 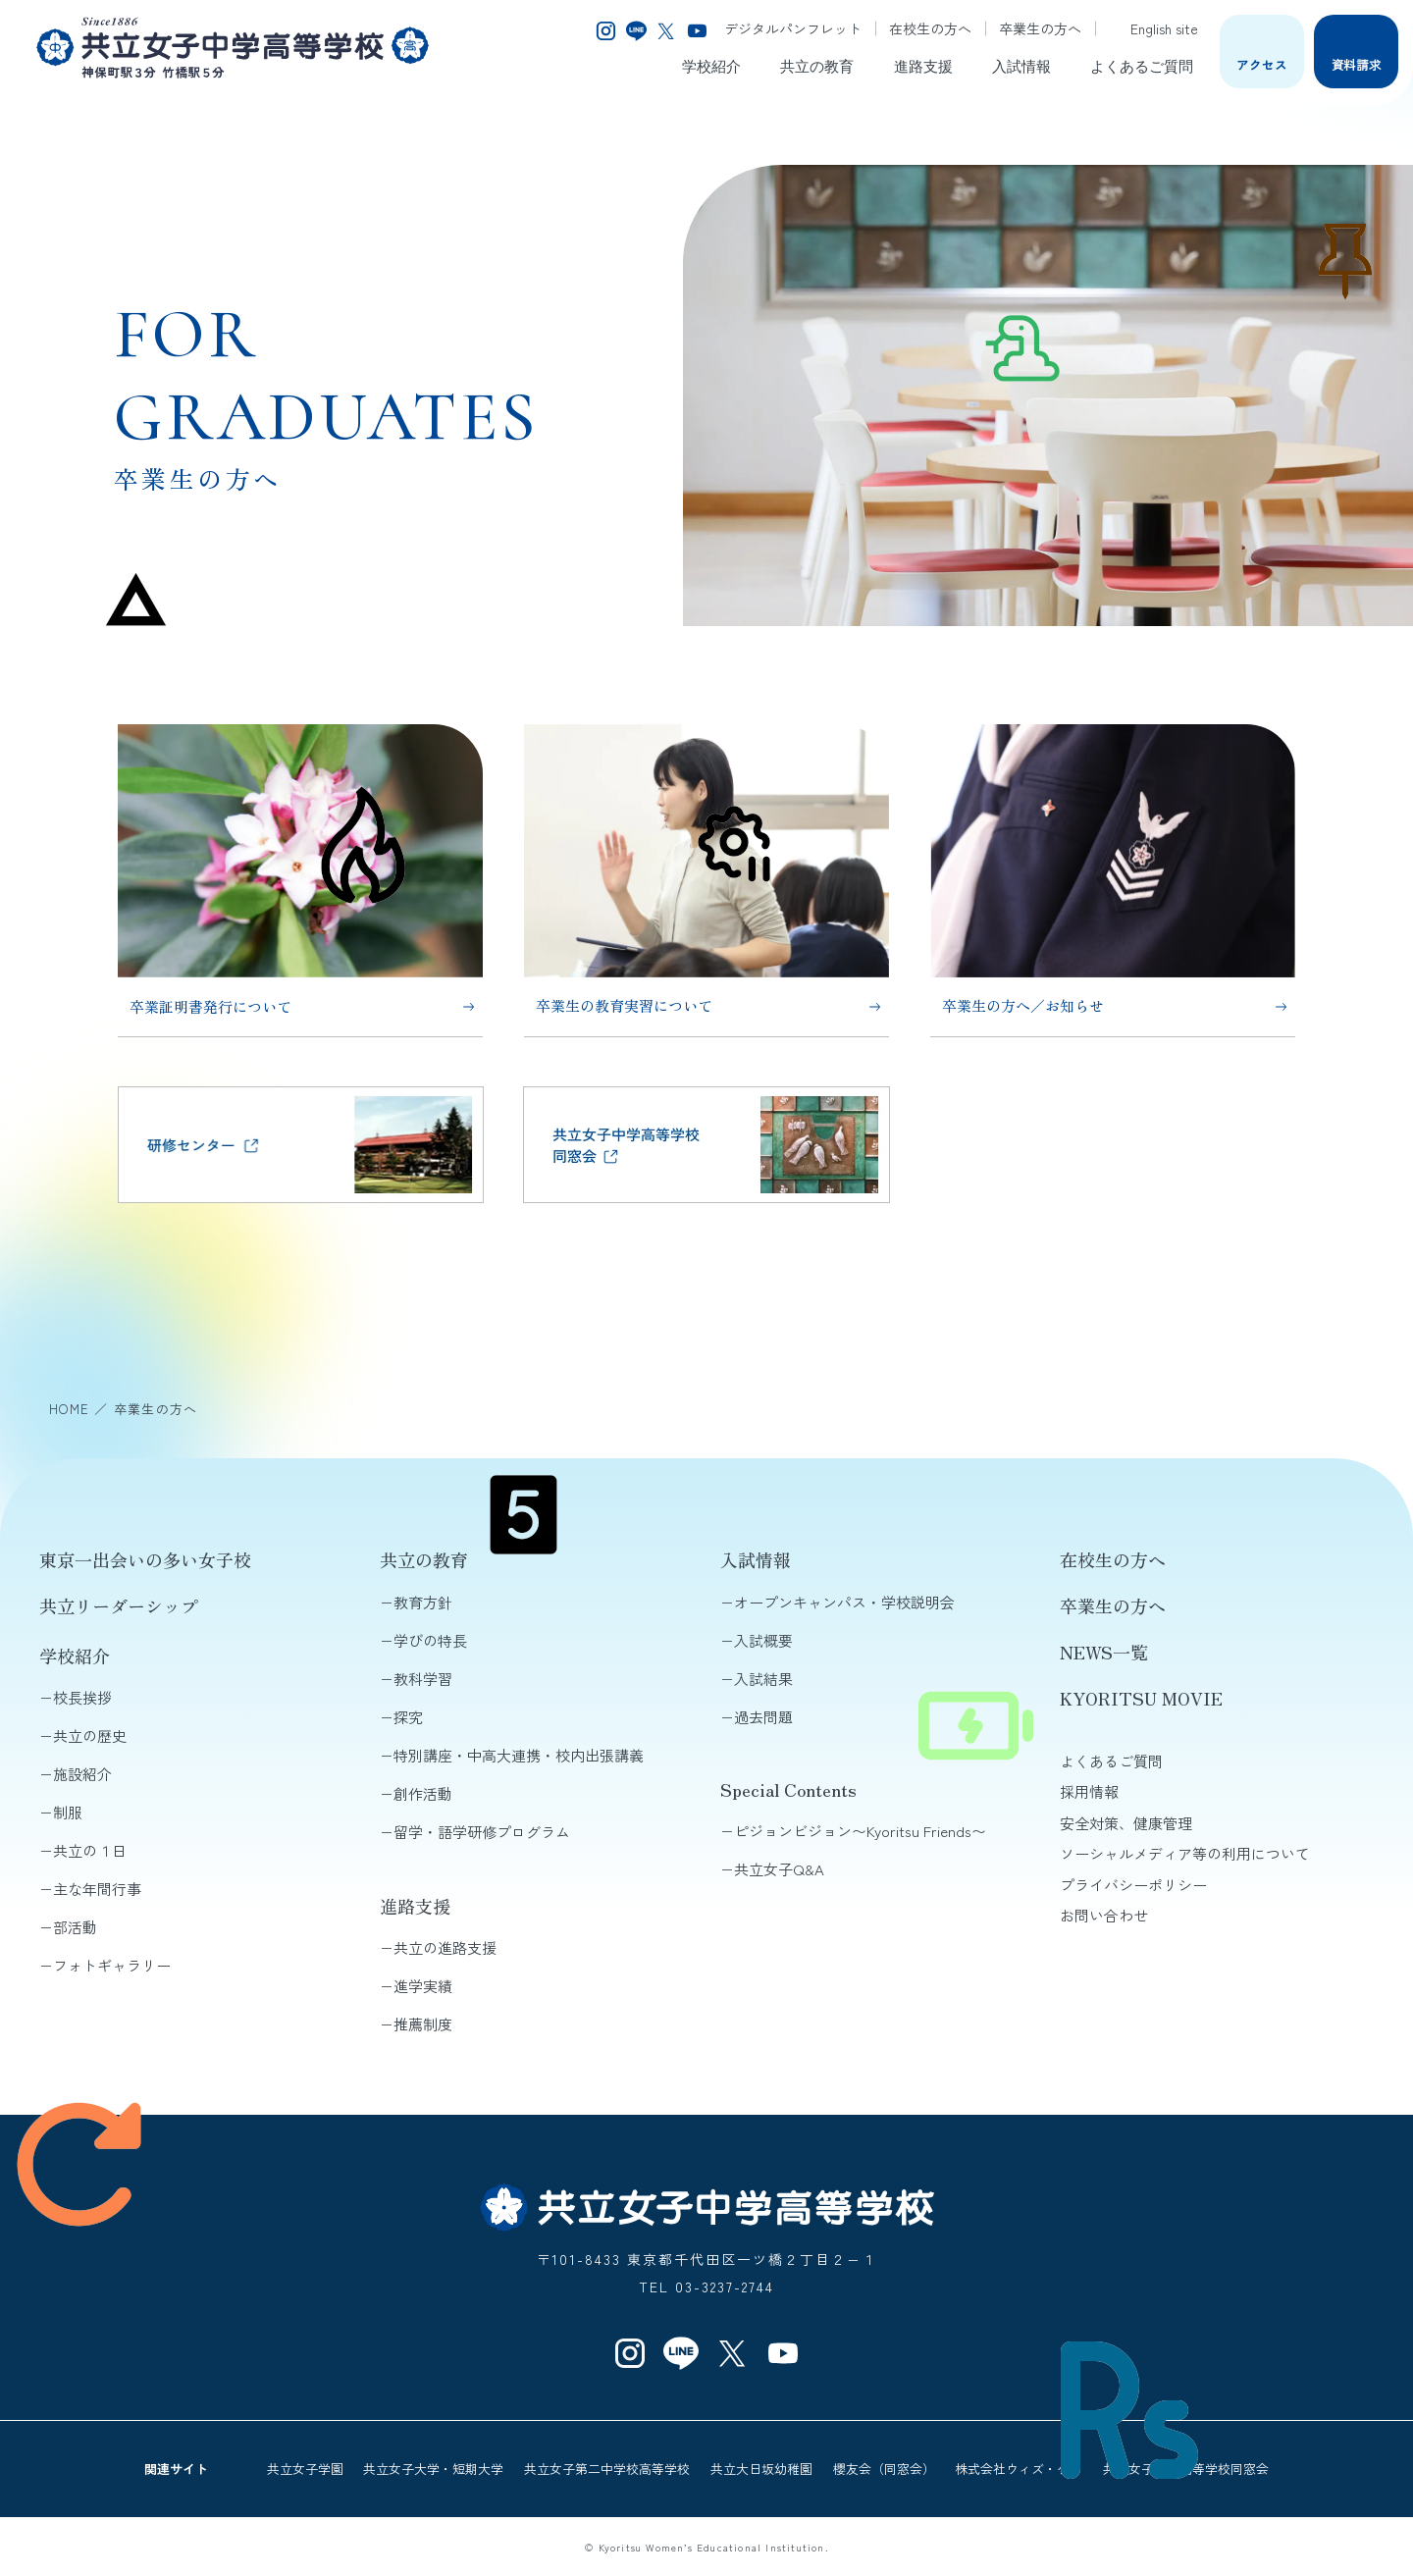 I want to click on redo the last undone action, so click(x=78, y=2164).